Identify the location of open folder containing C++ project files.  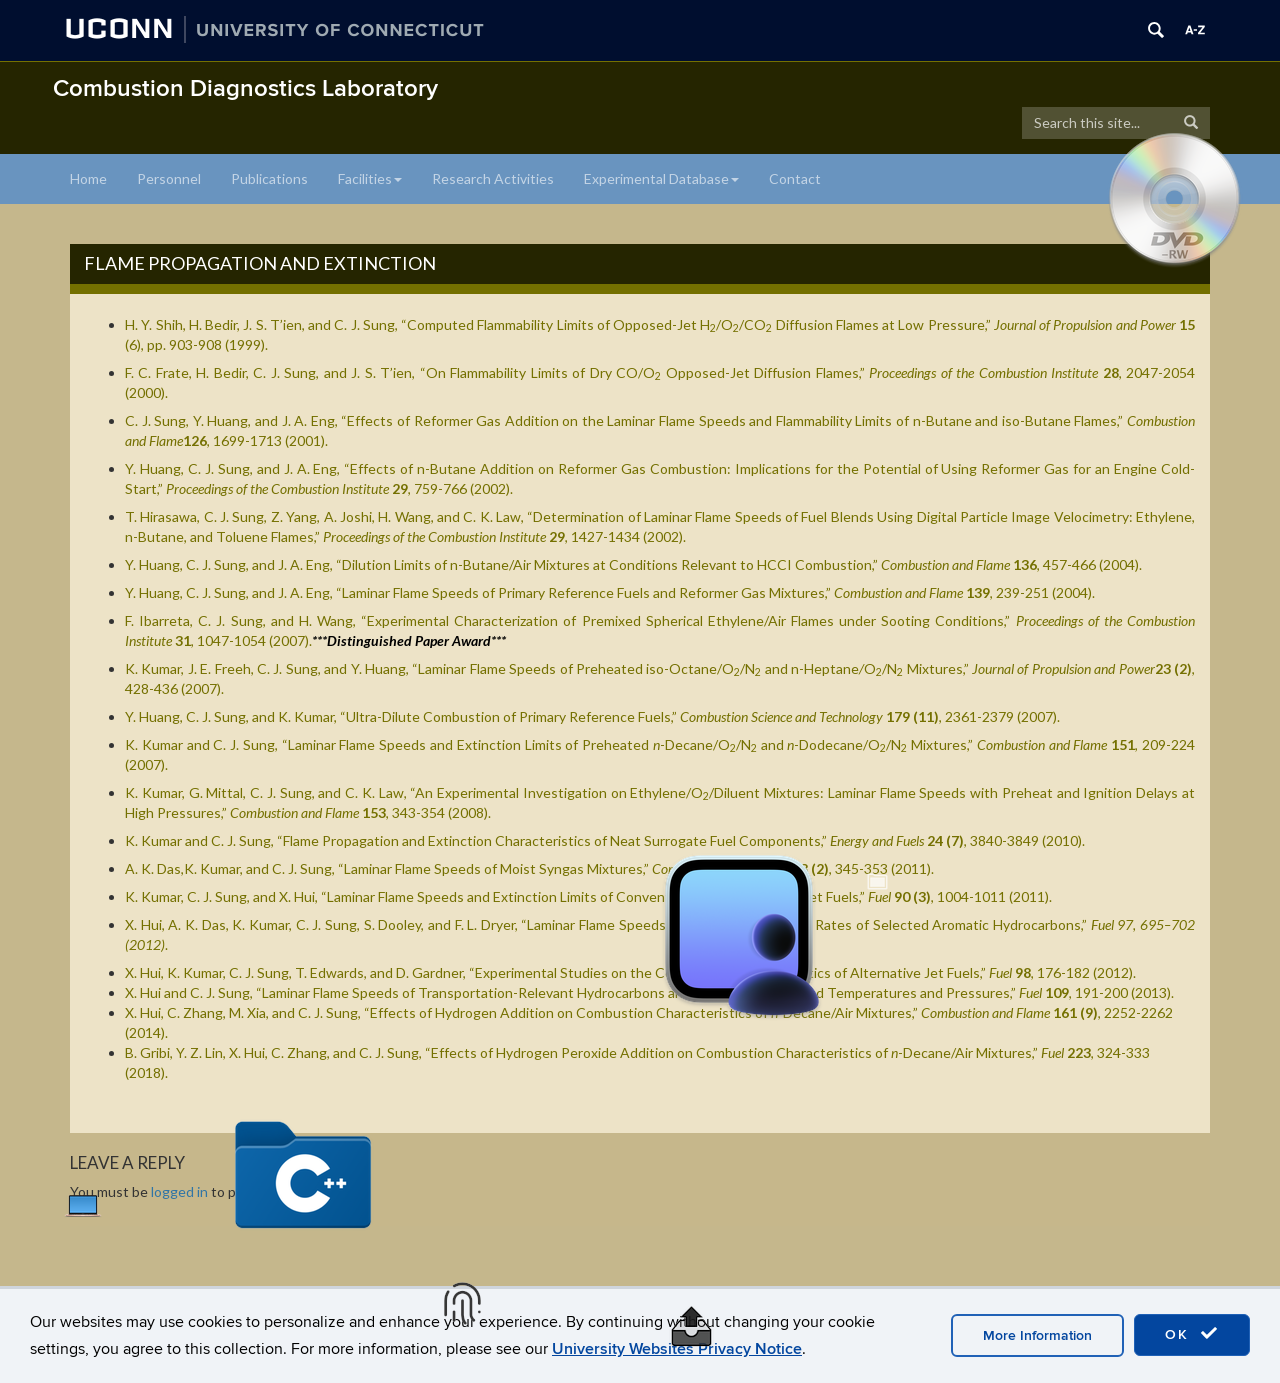
(302, 1178).